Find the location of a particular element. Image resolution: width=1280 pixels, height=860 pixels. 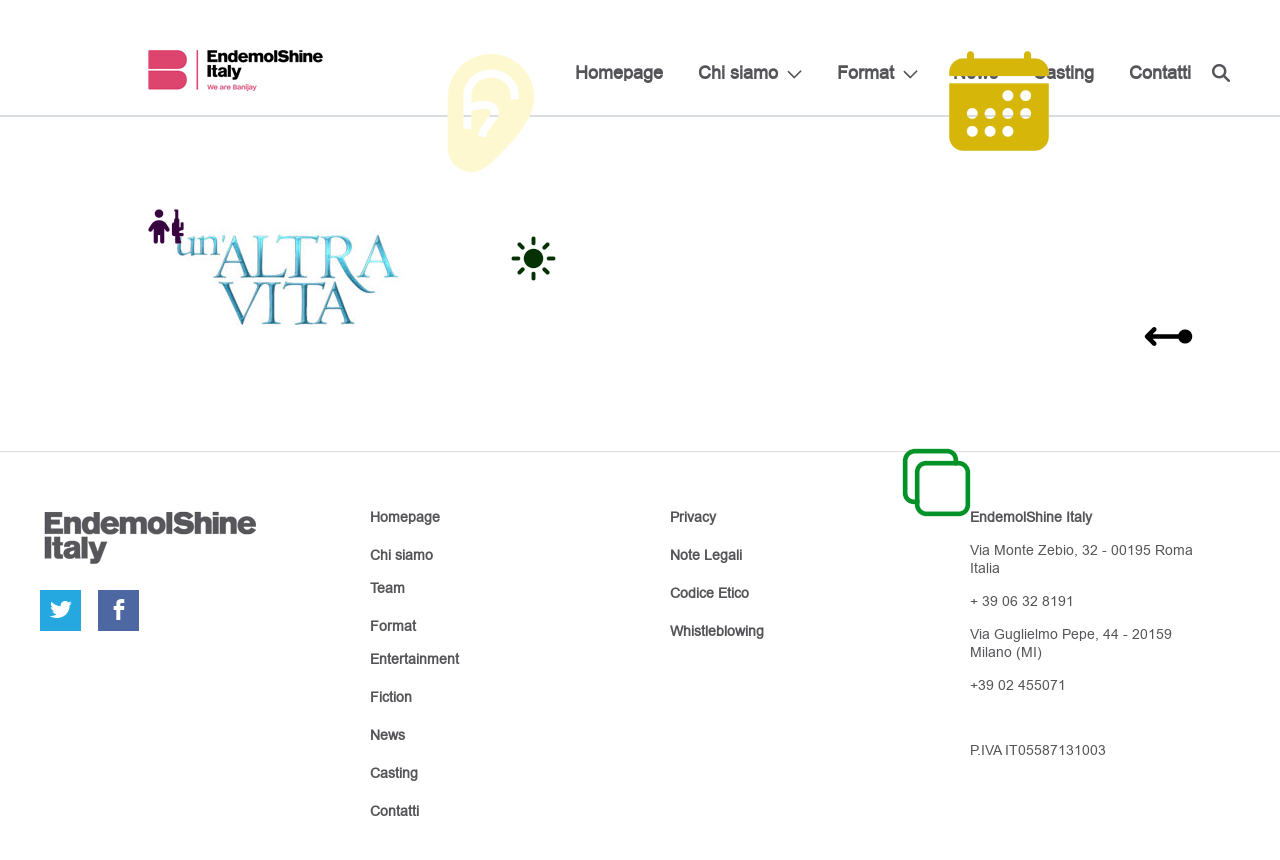

go back to the previous screen is located at coordinates (1168, 336).